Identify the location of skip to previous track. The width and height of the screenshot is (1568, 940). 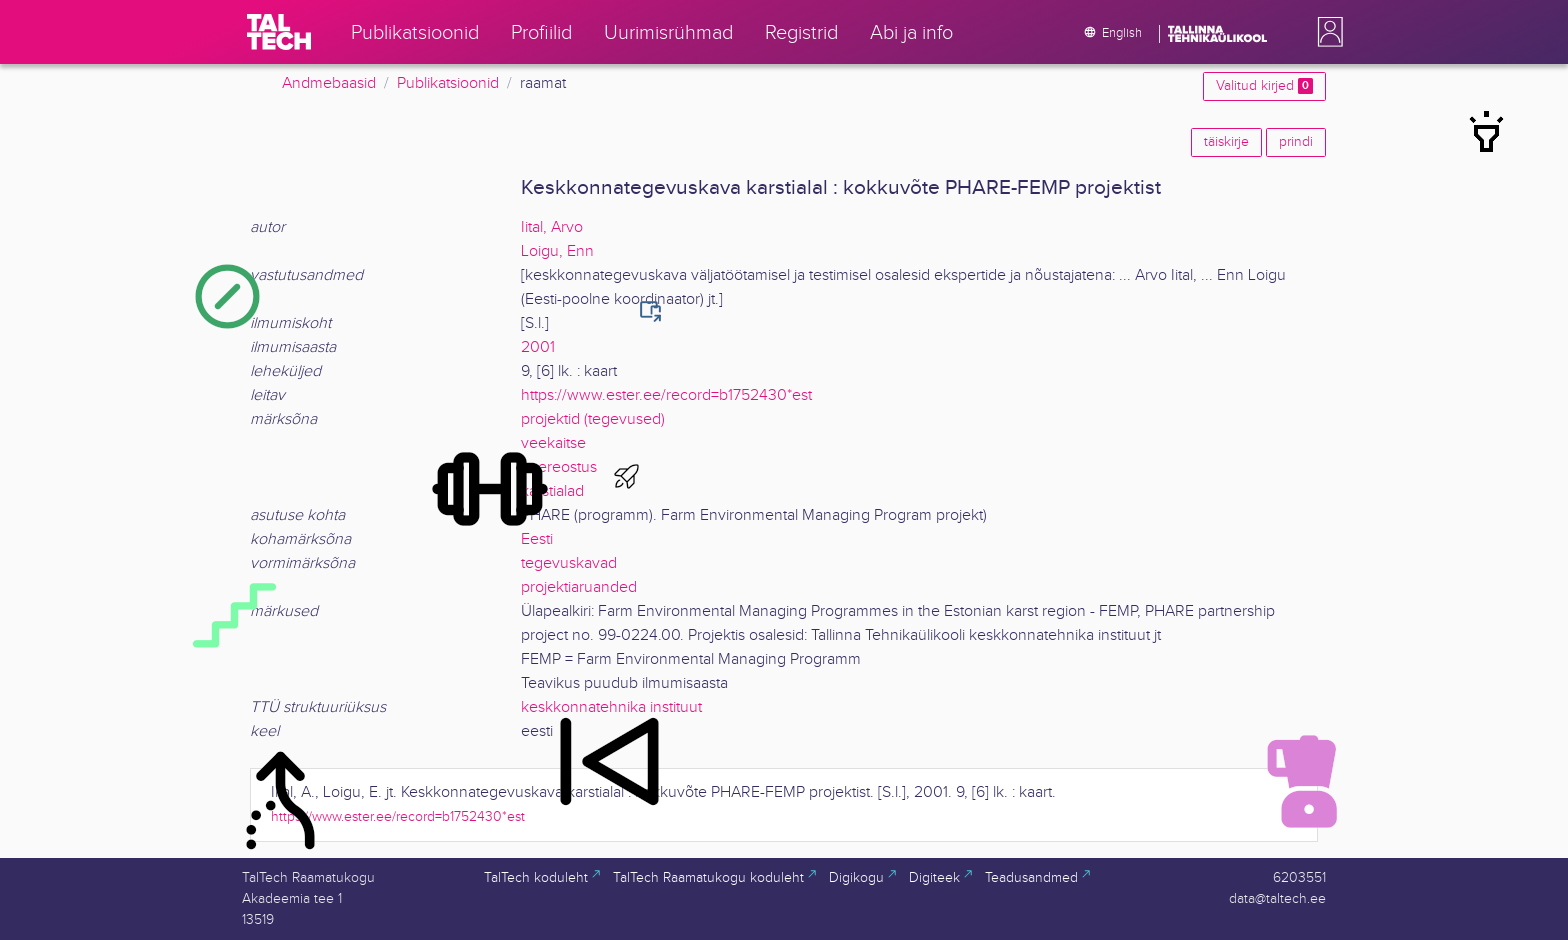
(609, 761).